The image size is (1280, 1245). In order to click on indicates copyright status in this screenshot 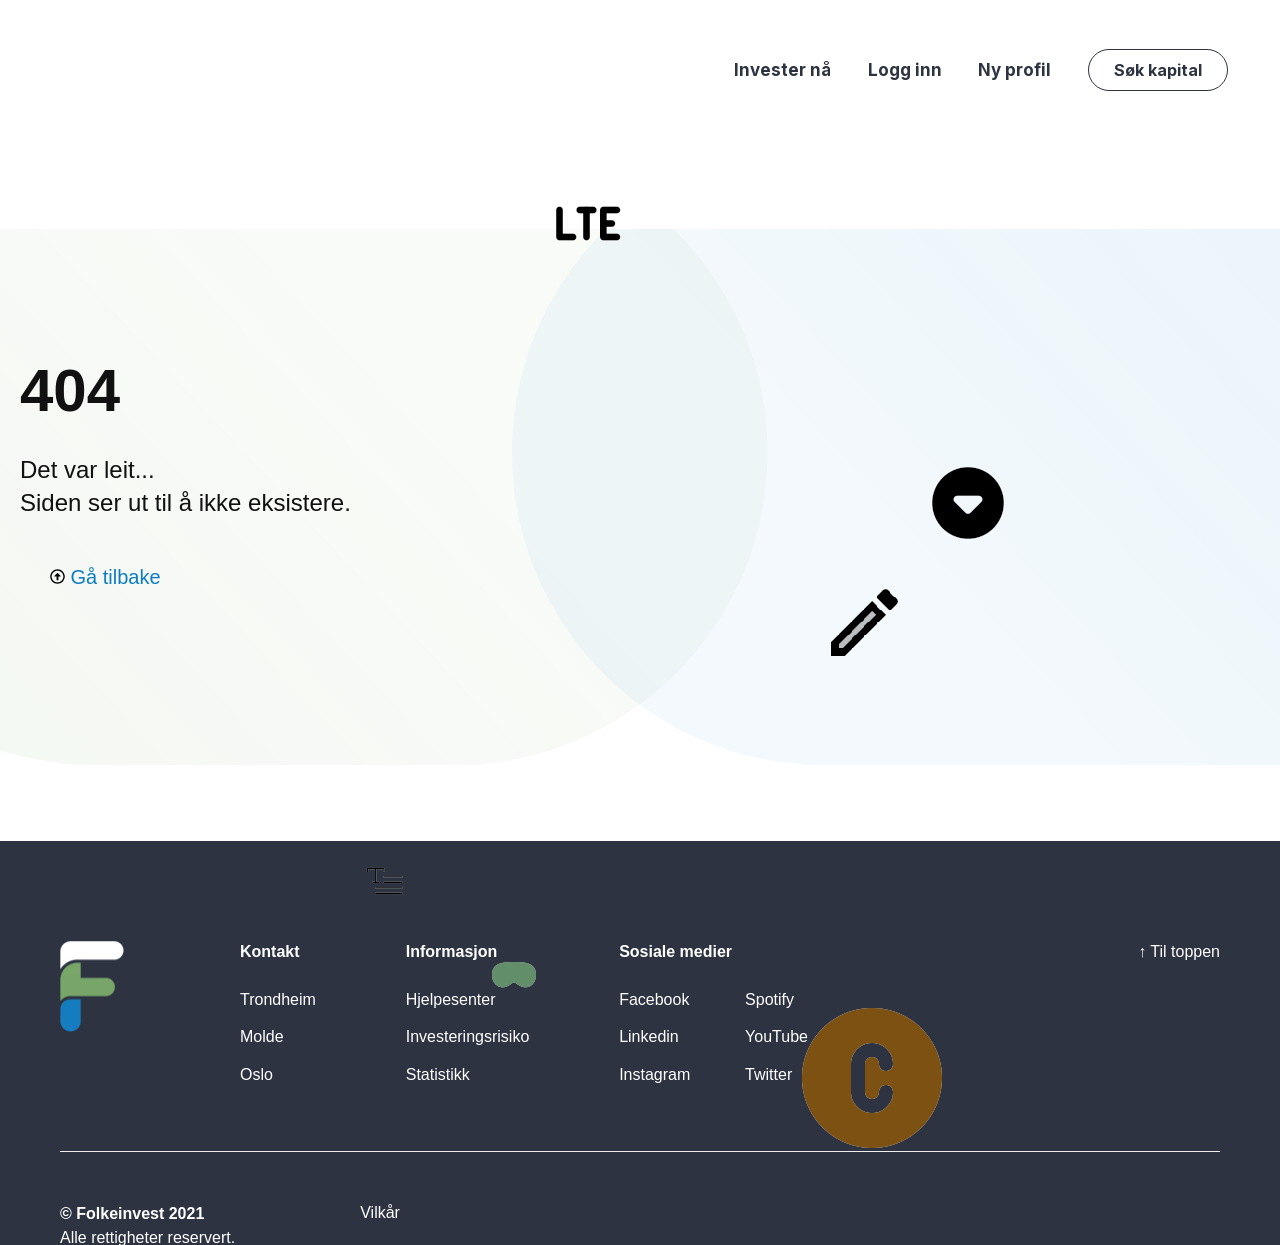, I will do `click(872, 1078)`.